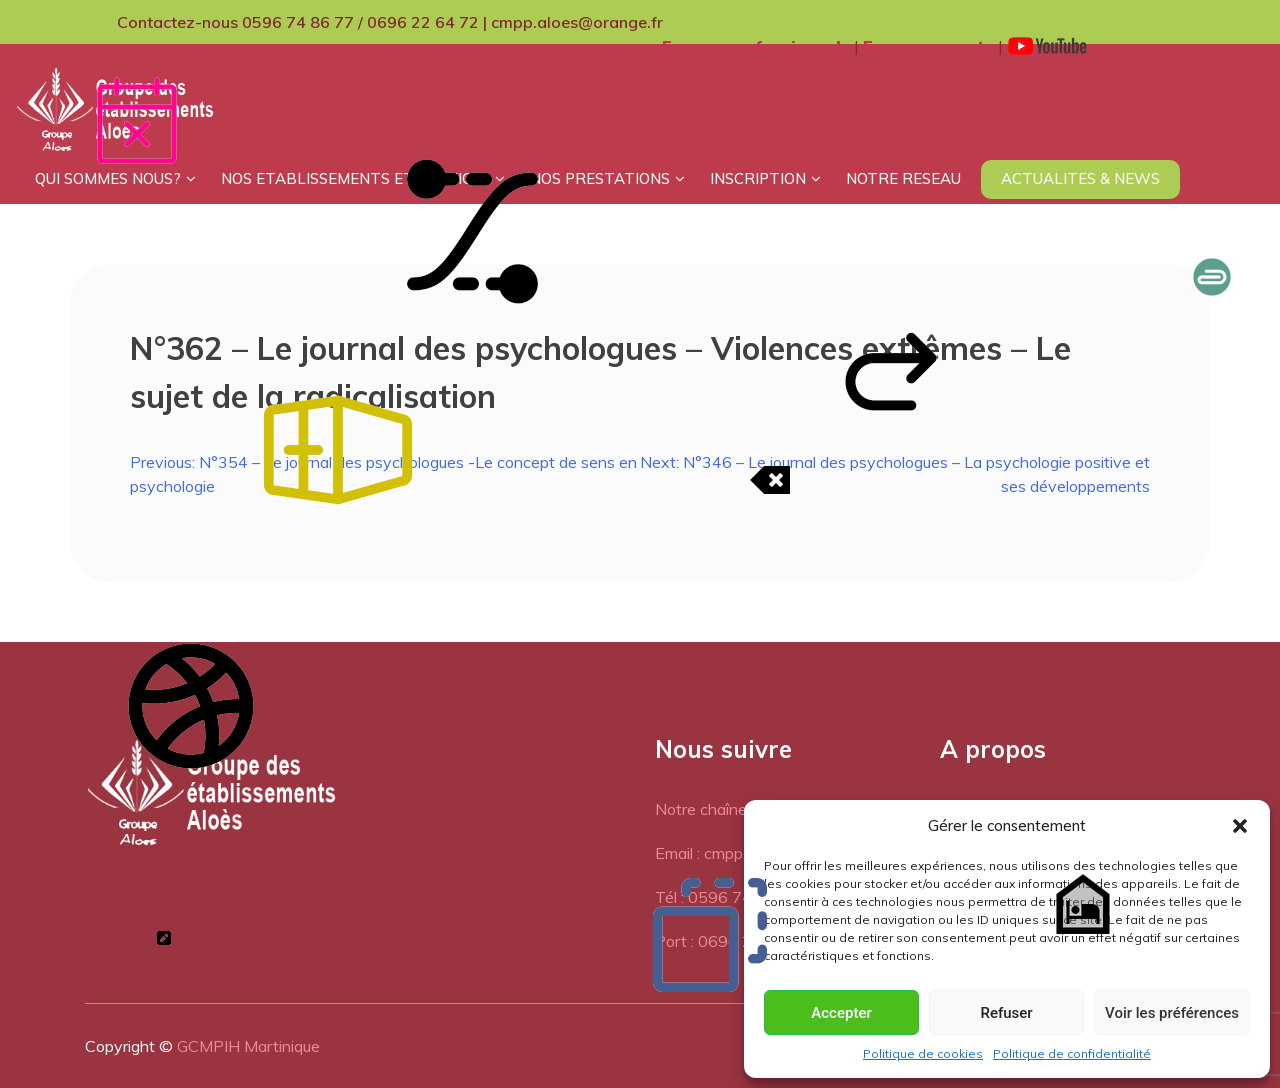 This screenshot has height=1088, width=1280. I want to click on find overnight shelter or emergency housing, so click(1083, 904).